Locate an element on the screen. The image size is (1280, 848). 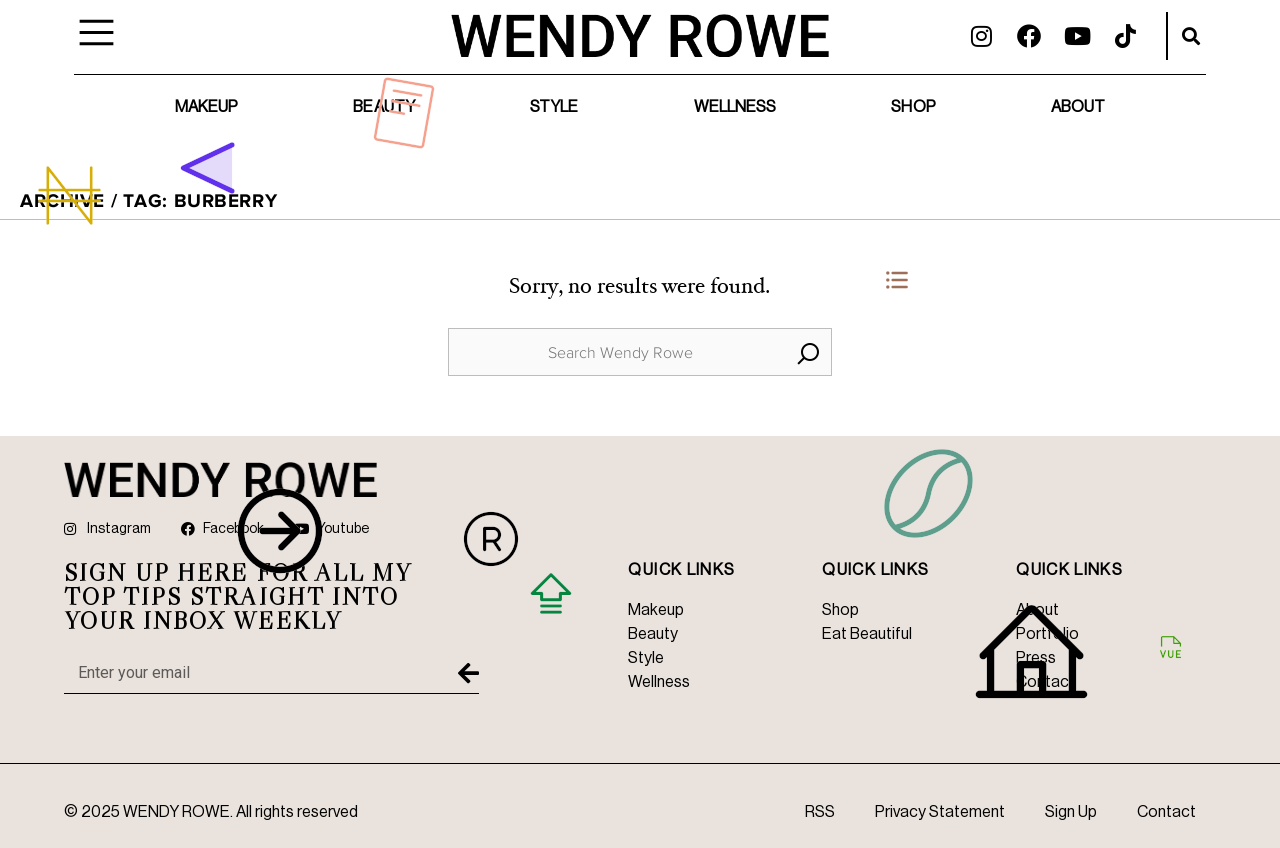
proceed to the next step is located at coordinates (280, 531).